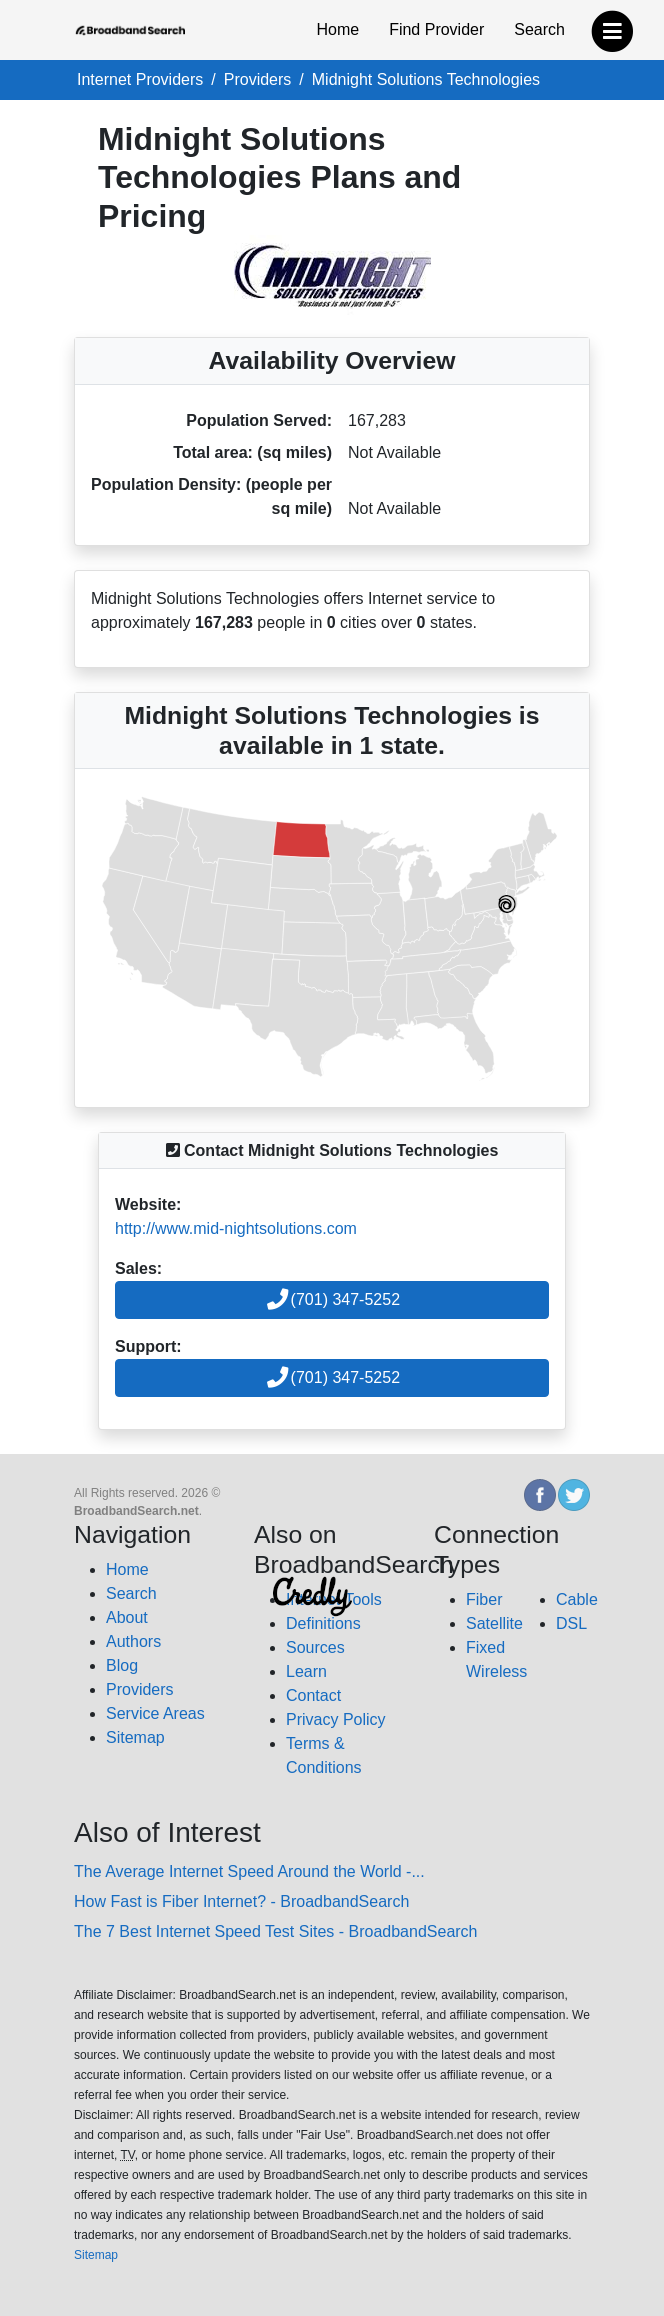  I want to click on visit credly profile or credentials, so click(312, 1596).